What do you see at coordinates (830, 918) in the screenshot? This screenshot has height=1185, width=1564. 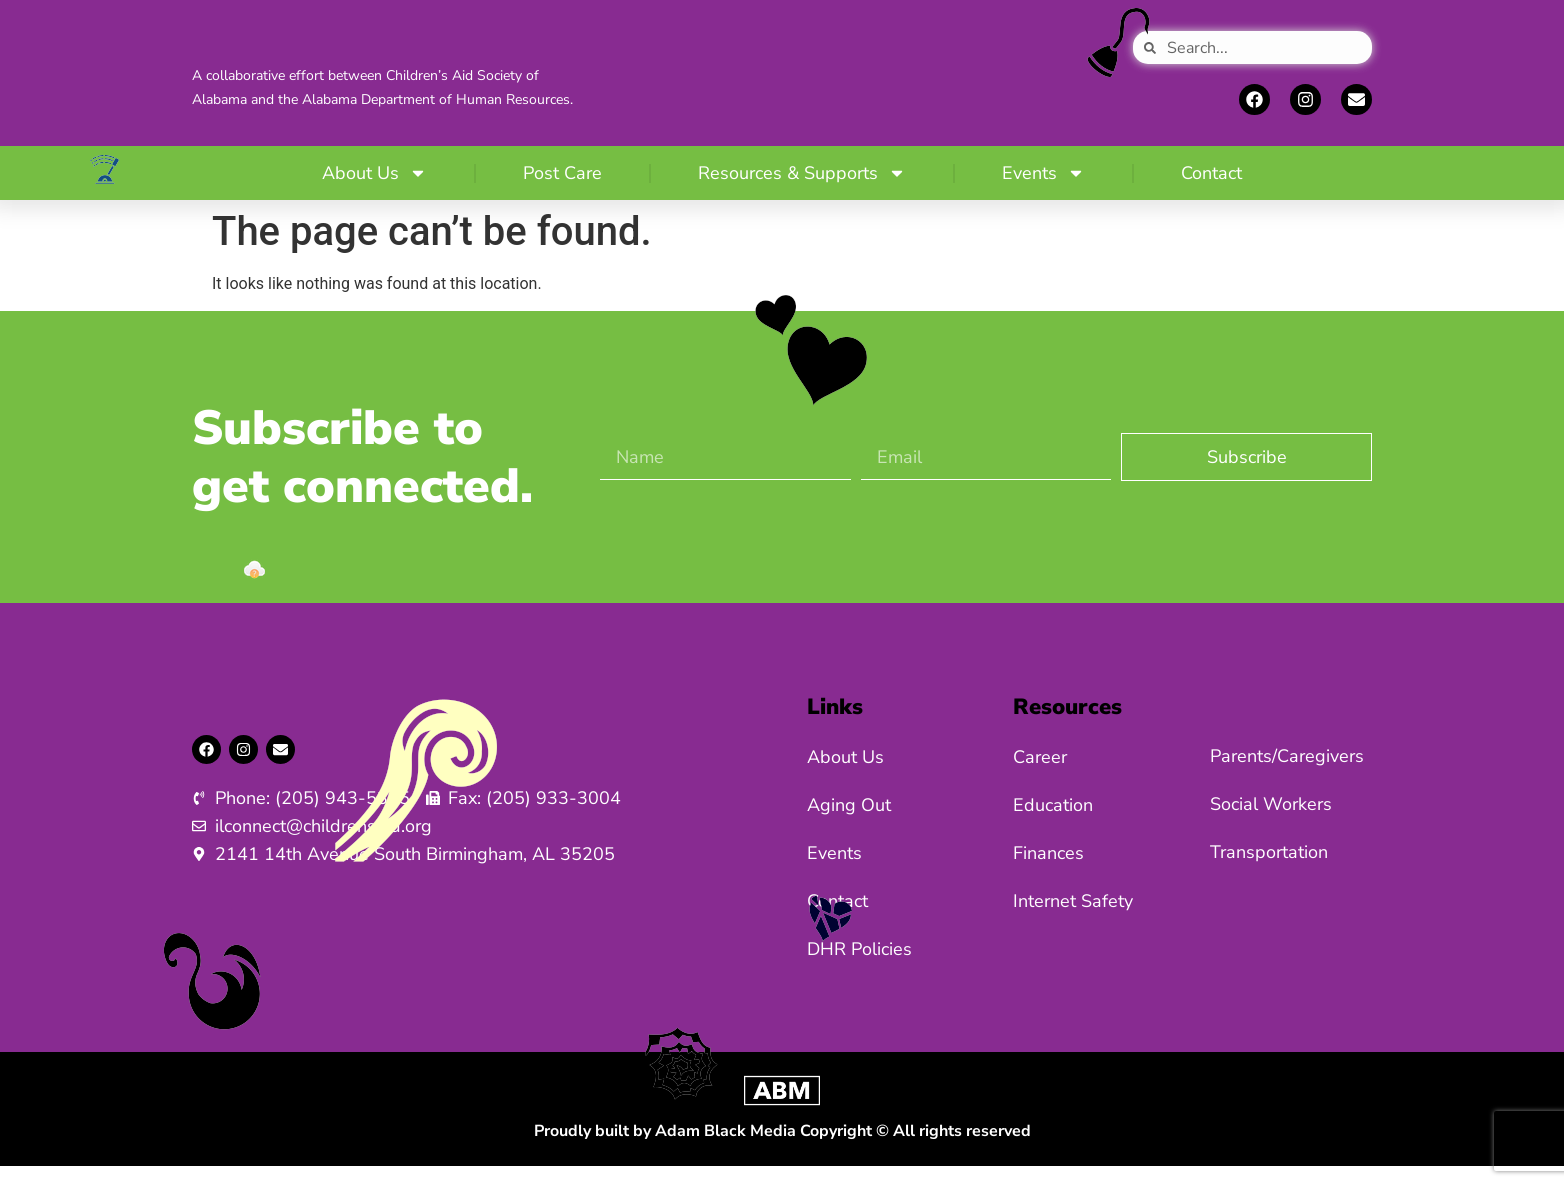 I see `indicates a broken heart or heartbreak status` at bounding box center [830, 918].